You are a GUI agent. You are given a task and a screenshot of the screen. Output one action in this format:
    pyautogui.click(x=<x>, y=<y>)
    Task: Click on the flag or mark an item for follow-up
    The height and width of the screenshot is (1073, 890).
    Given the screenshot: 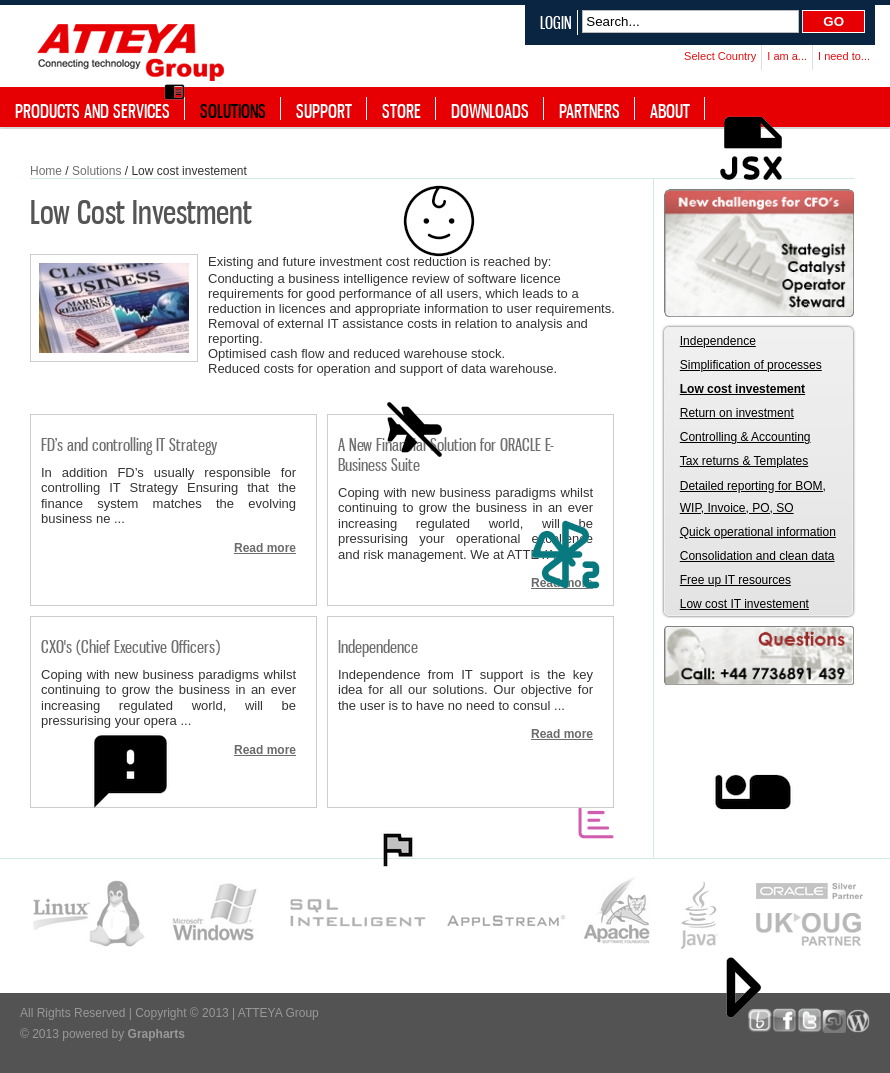 What is the action you would take?
    pyautogui.click(x=397, y=849)
    